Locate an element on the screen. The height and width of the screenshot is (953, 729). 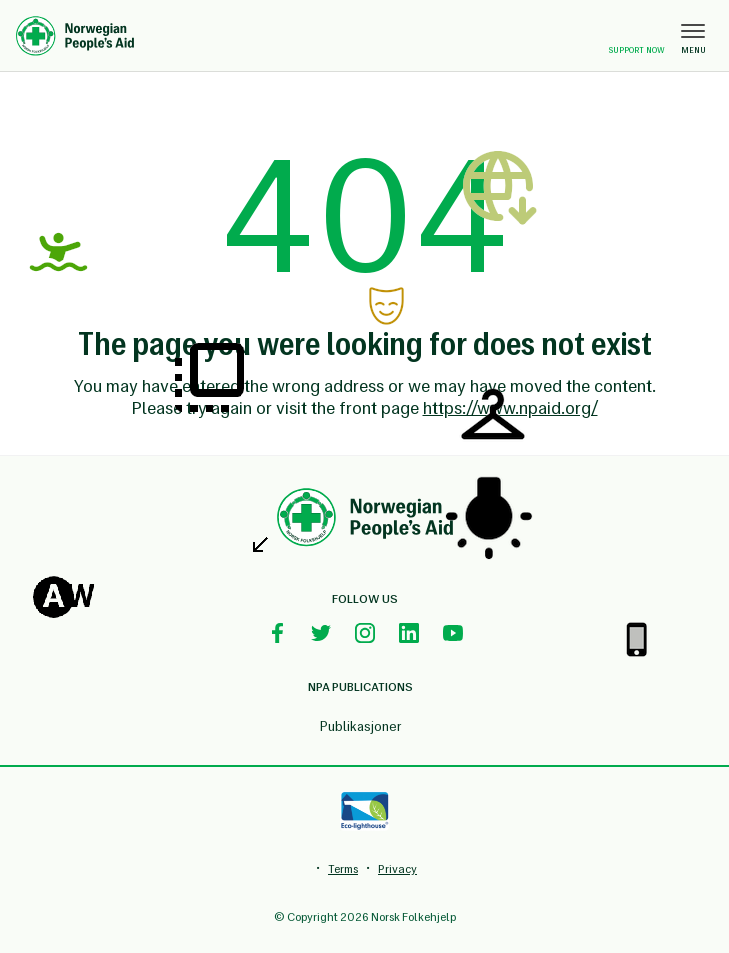
bring window to front is located at coordinates (209, 377).